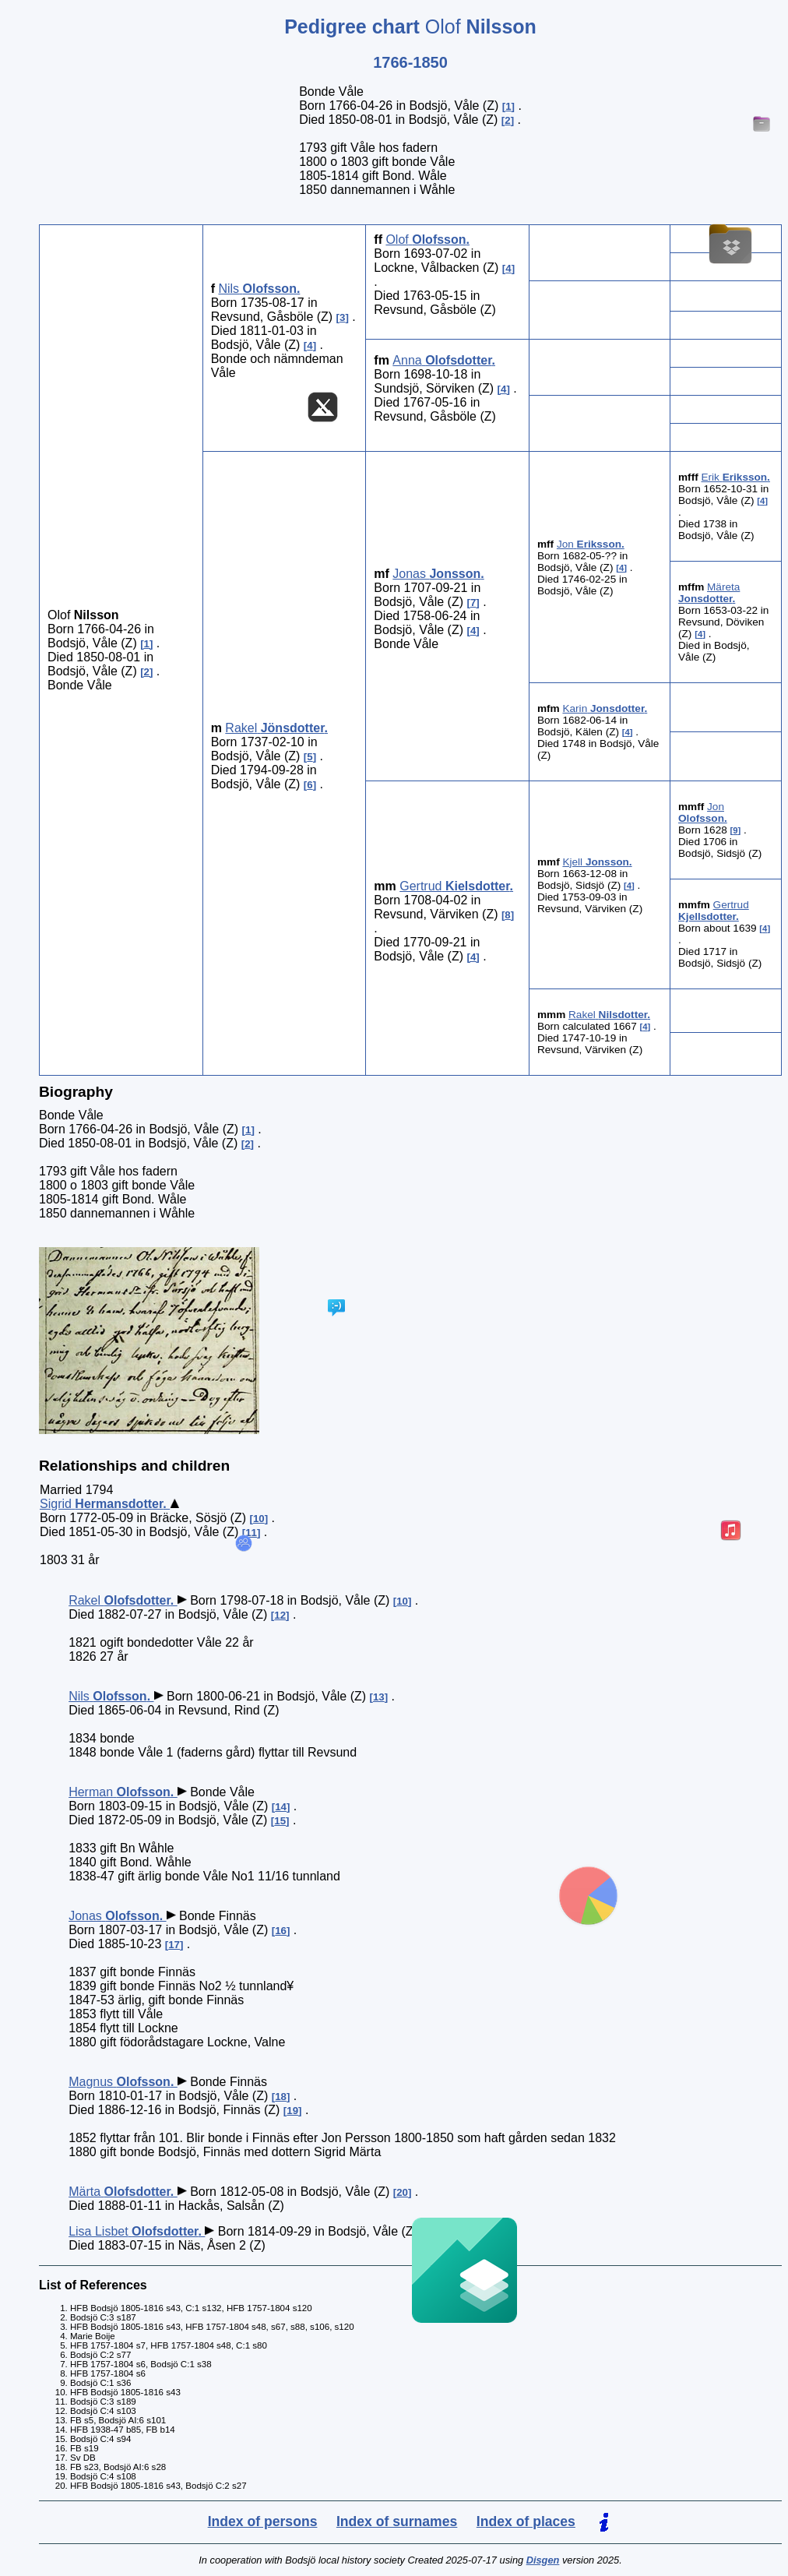 This screenshot has width=788, height=2576. I want to click on open disk usage analyzer, so click(588, 1895).